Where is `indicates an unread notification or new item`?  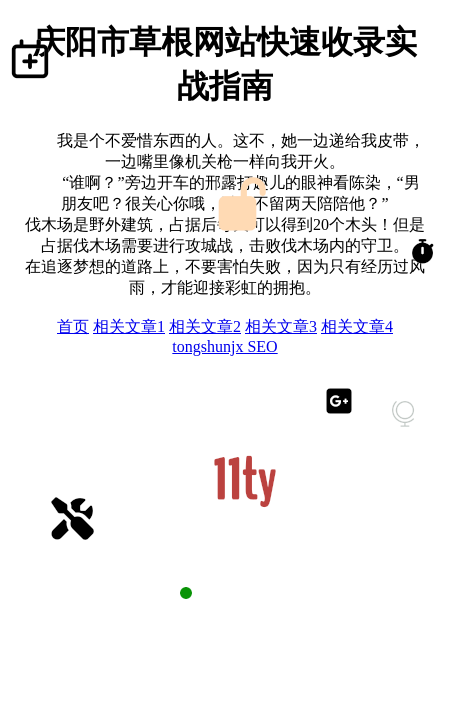
indicates an unread notification or new item is located at coordinates (186, 593).